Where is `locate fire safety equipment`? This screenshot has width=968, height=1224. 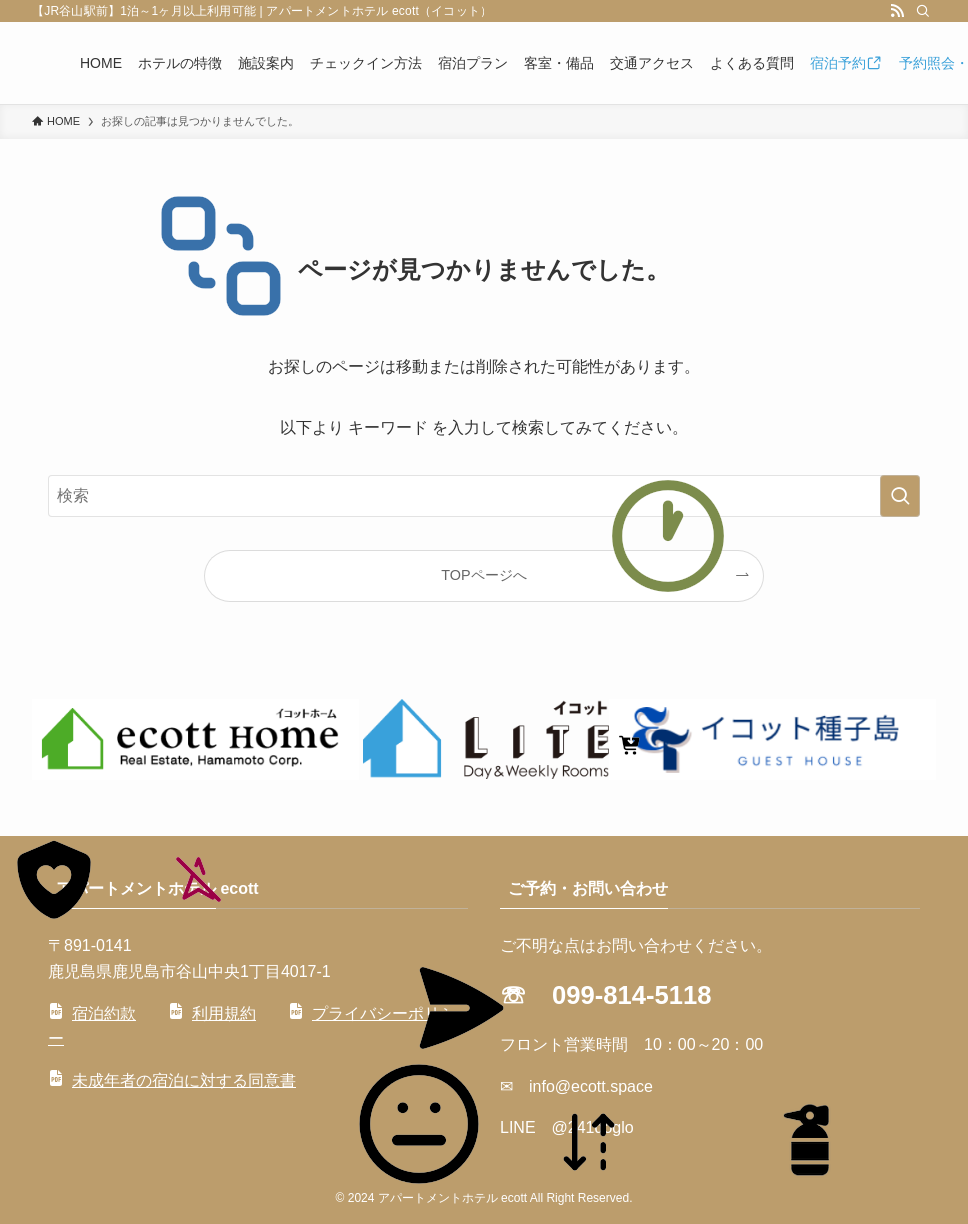 locate fire safety equipment is located at coordinates (810, 1138).